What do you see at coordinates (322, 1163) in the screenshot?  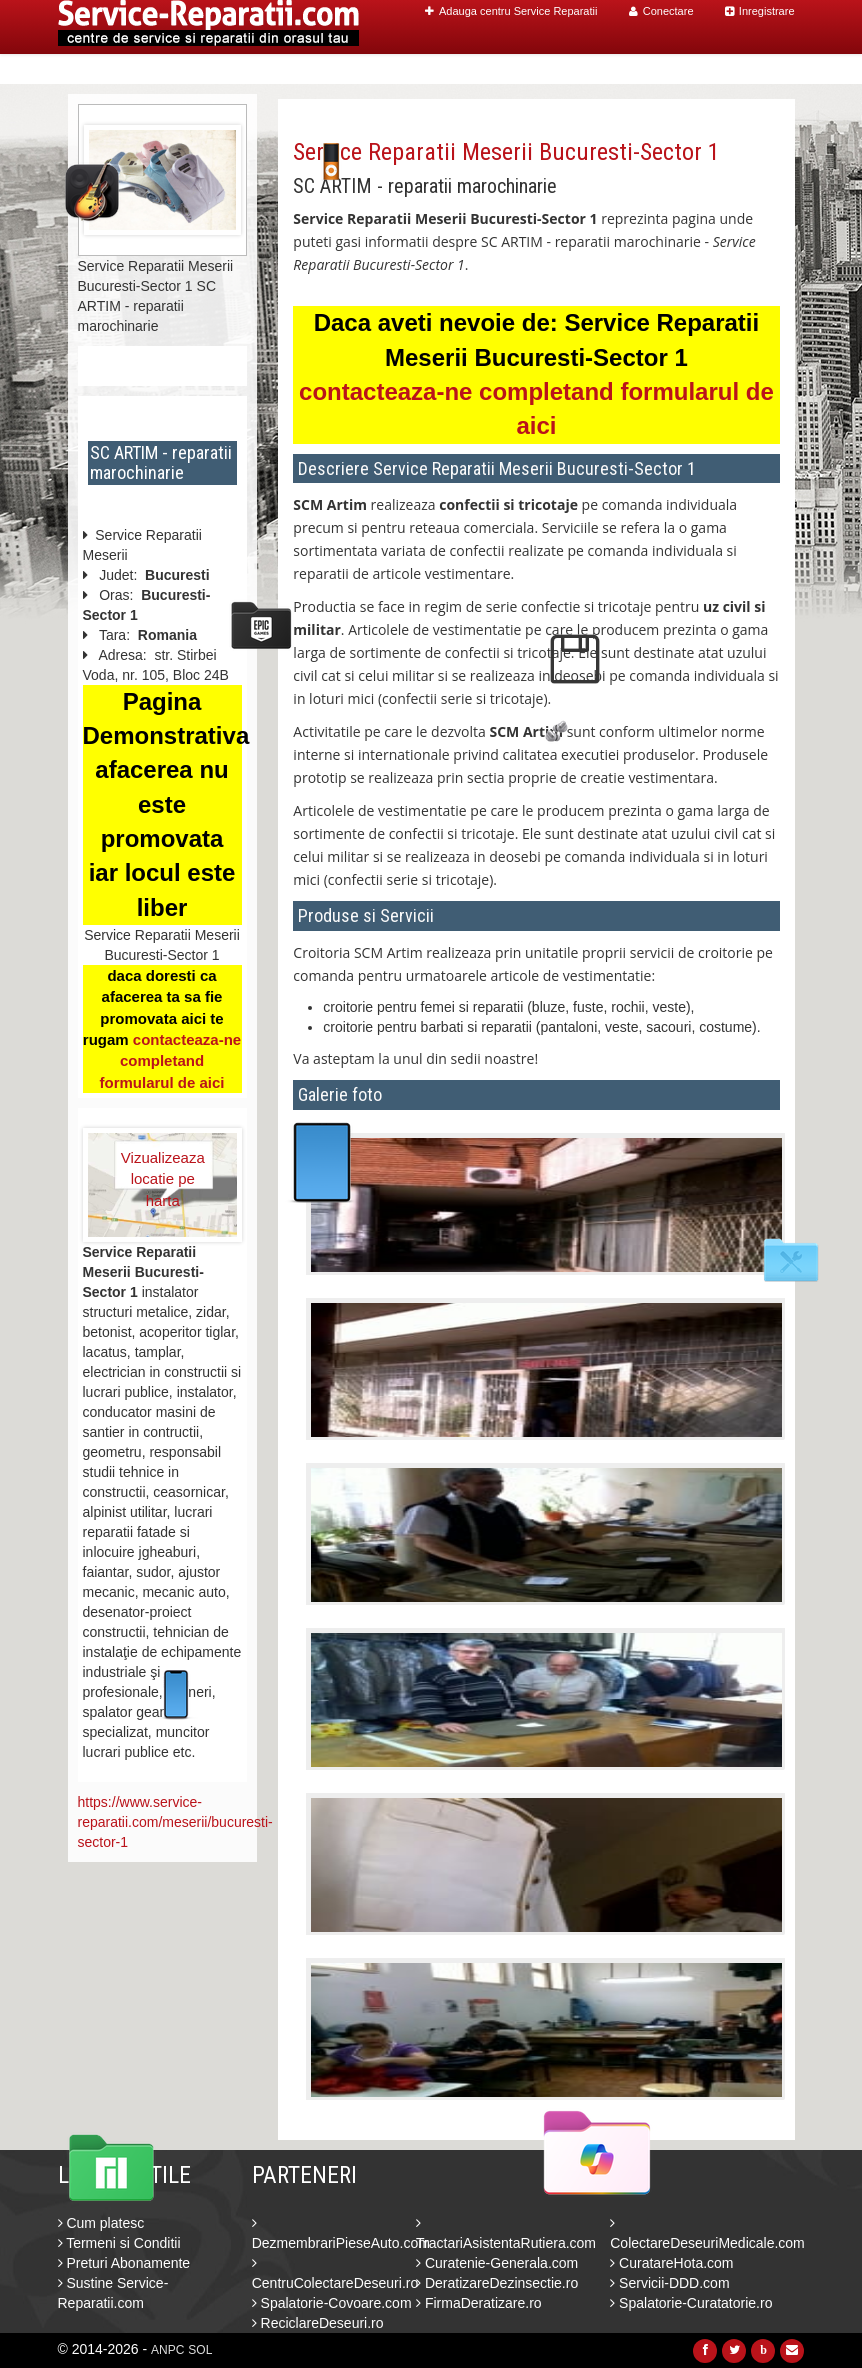 I see `iPad Pro device in connected devices list` at bounding box center [322, 1163].